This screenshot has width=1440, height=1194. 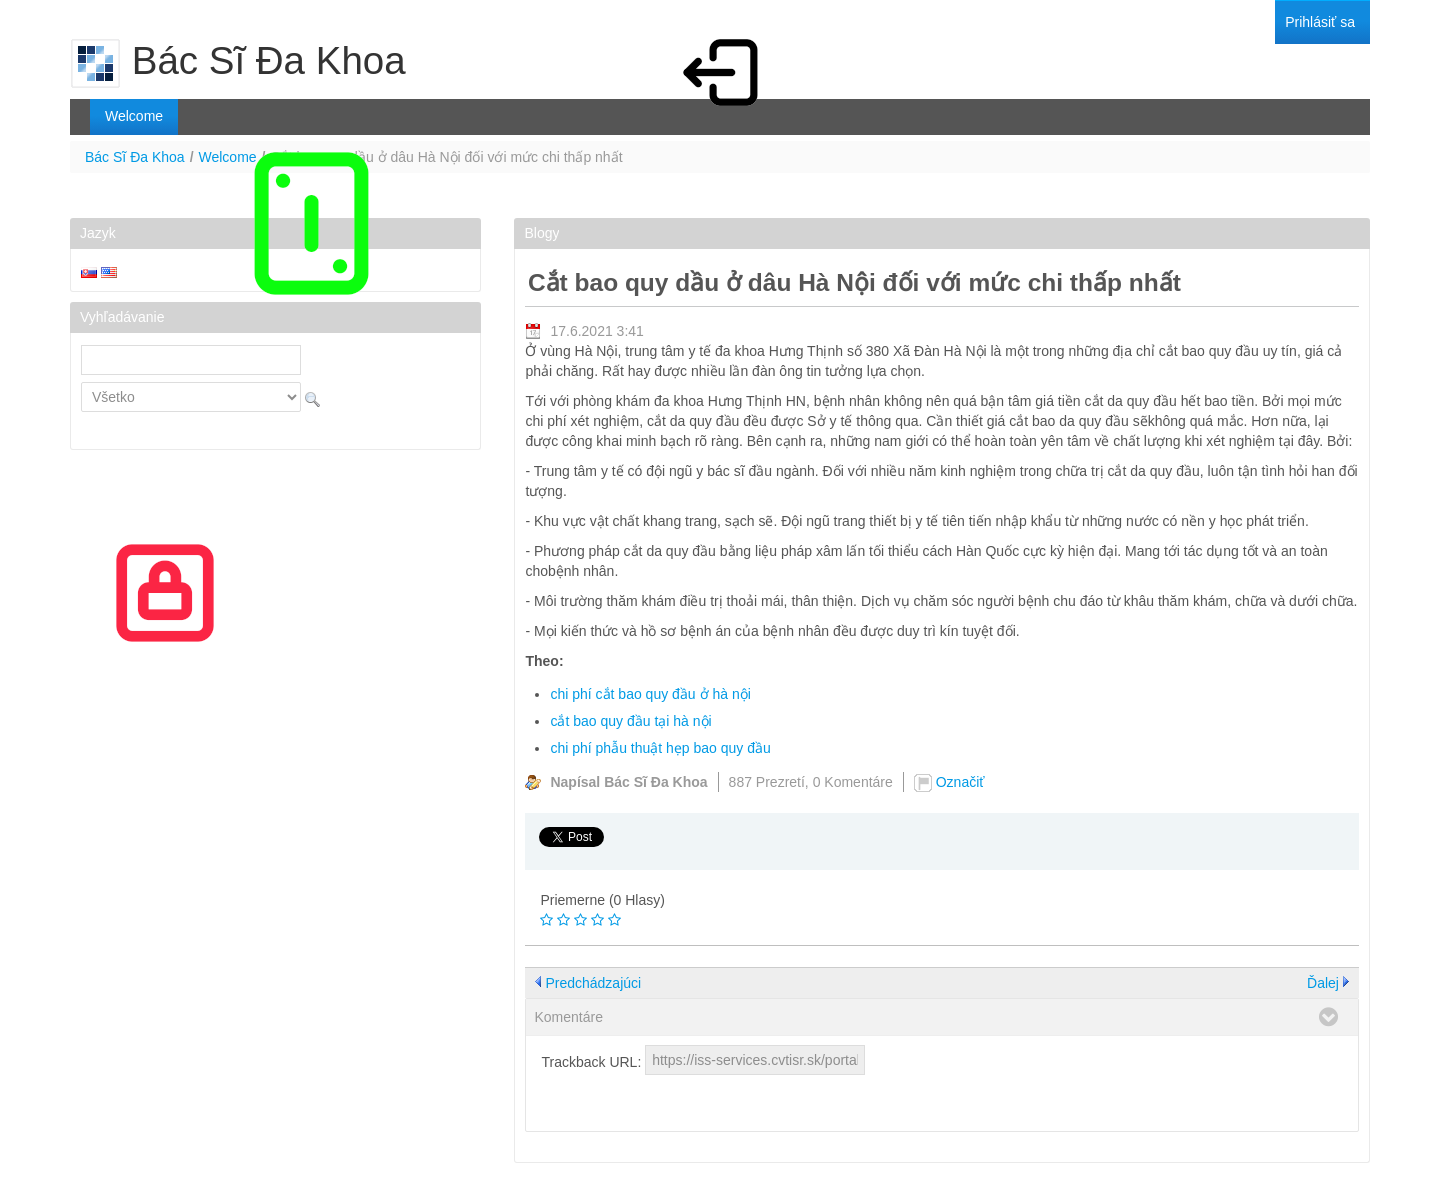 I want to click on log out of your account, so click(x=720, y=72).